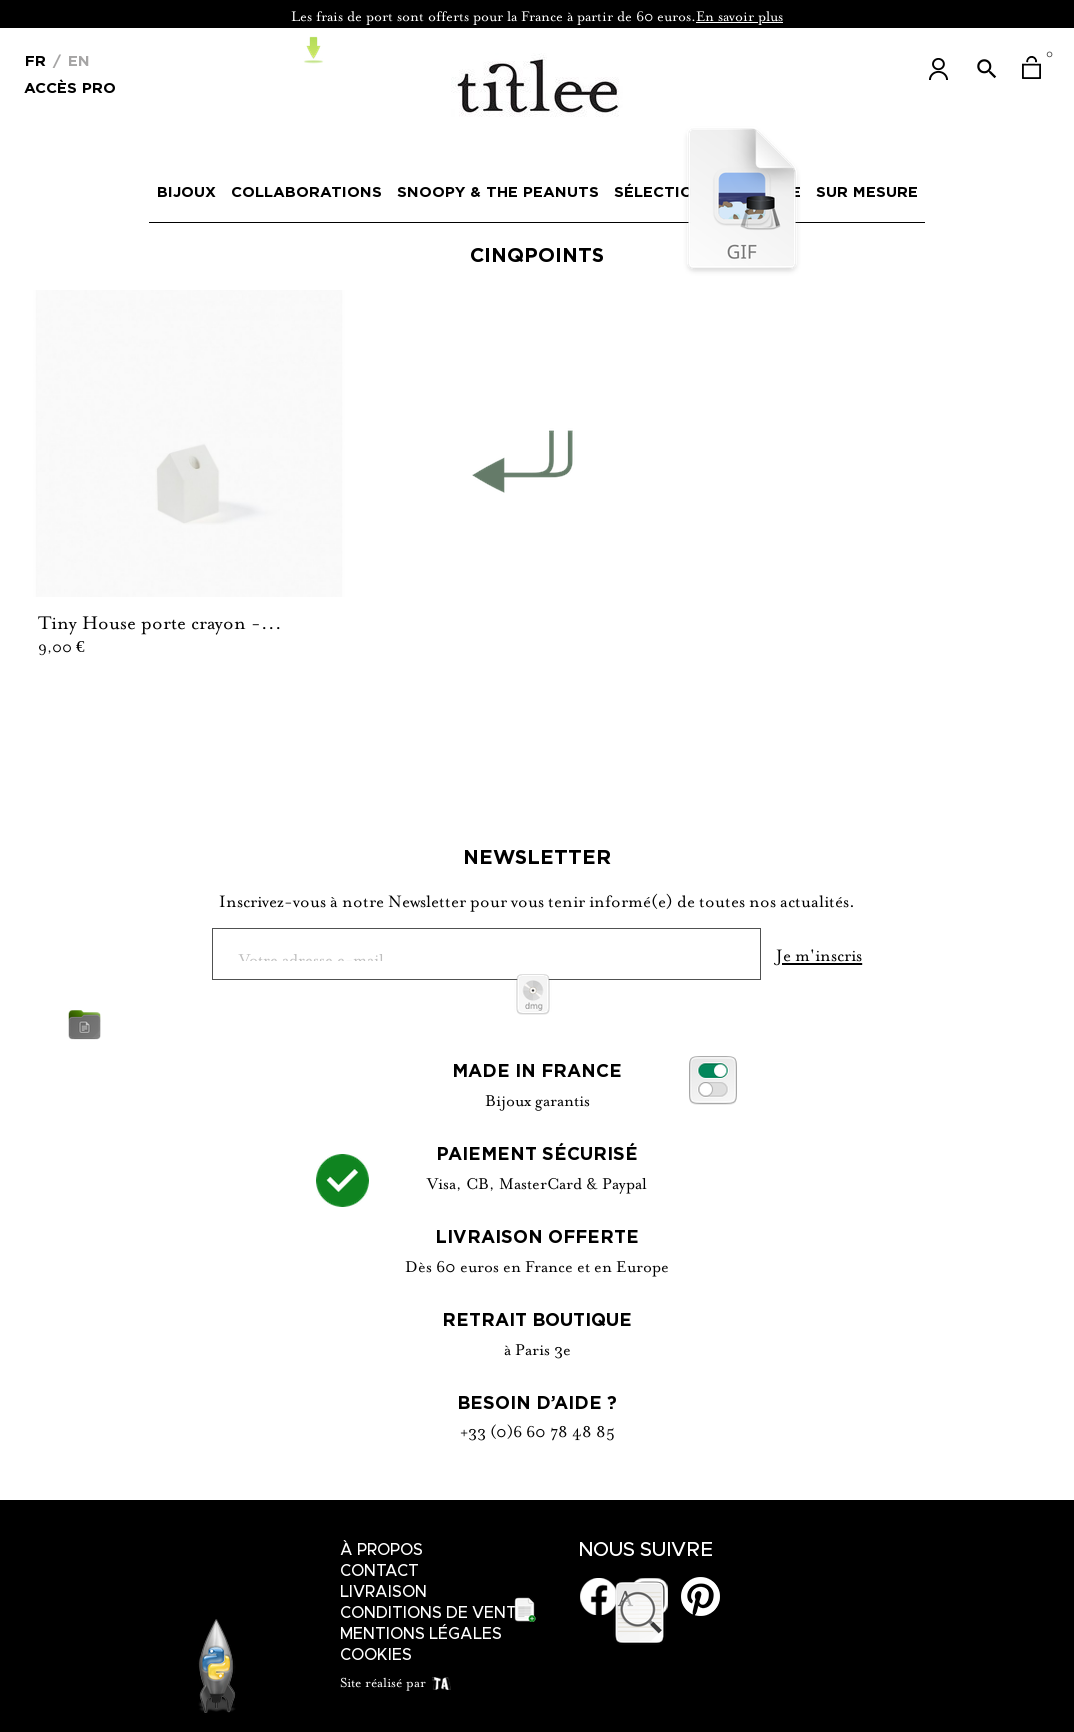 The image size is (1074, 1732). I want to click on create a new document, so click(524, 1609).